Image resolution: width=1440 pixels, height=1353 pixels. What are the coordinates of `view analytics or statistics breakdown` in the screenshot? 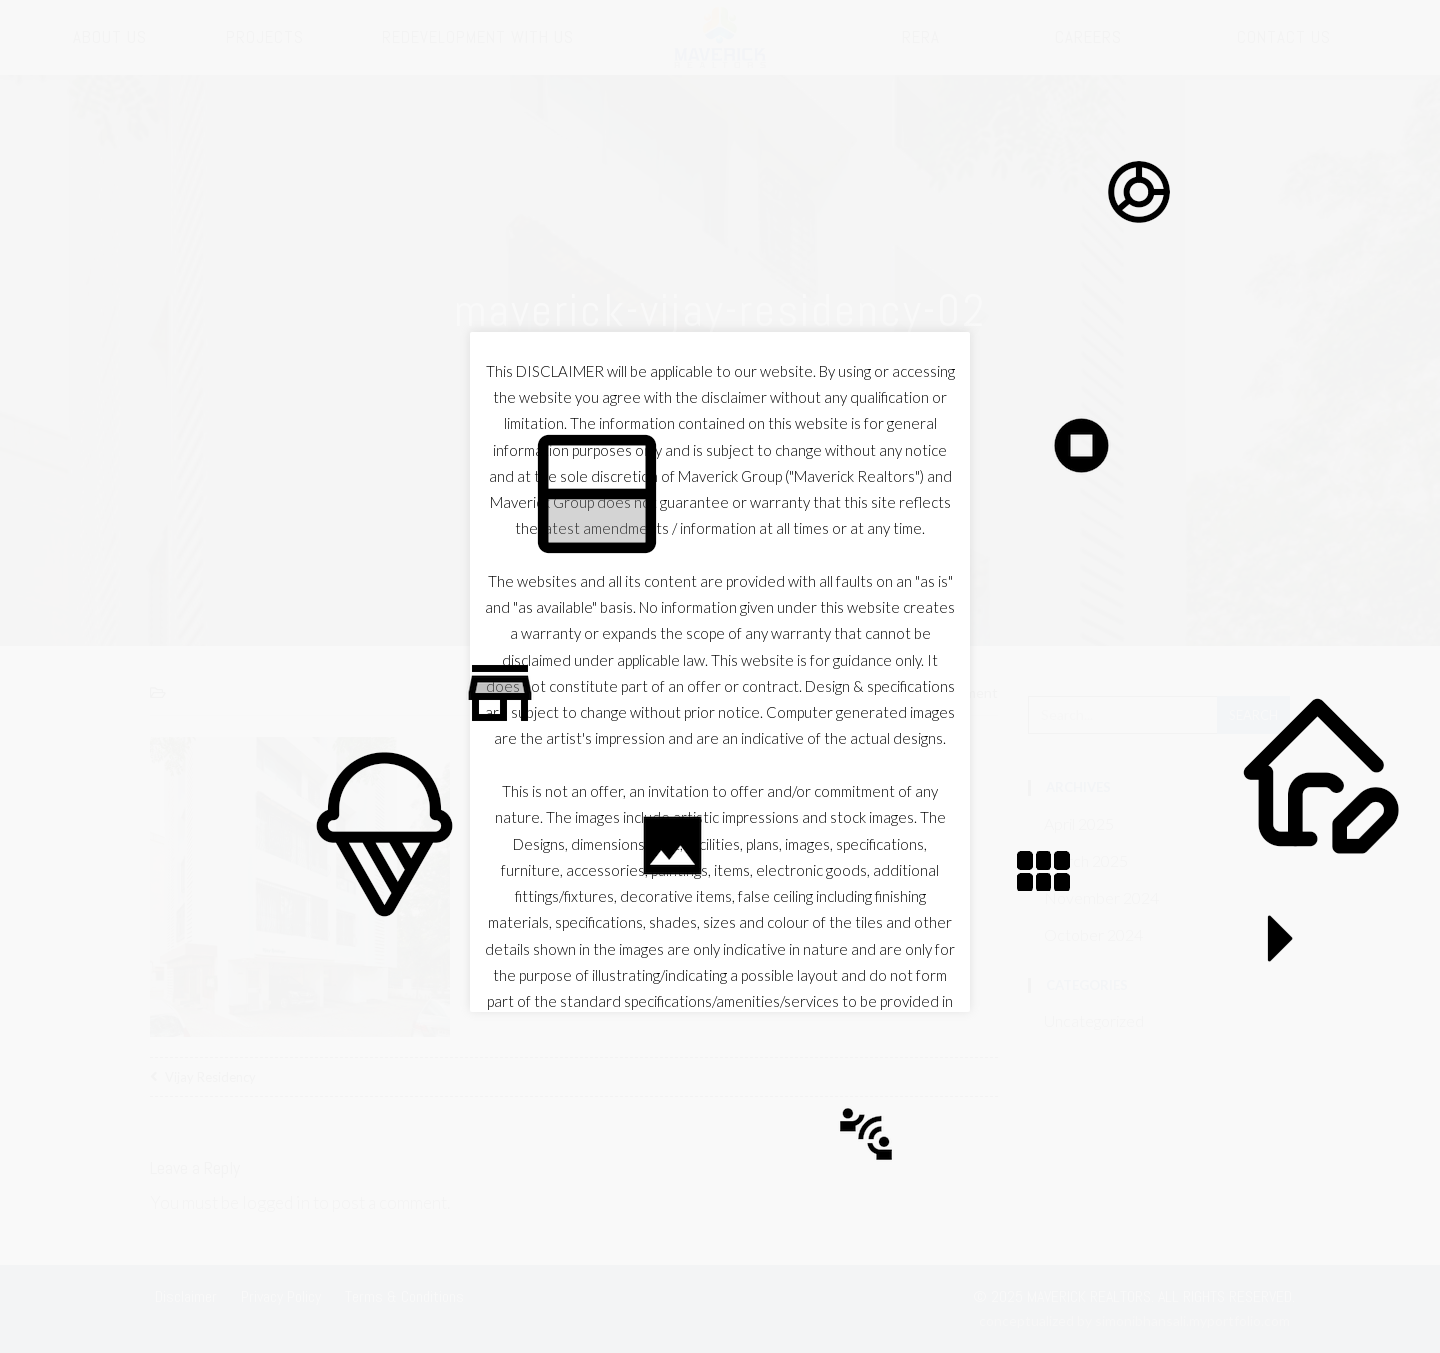 It's located at (1139, 192).